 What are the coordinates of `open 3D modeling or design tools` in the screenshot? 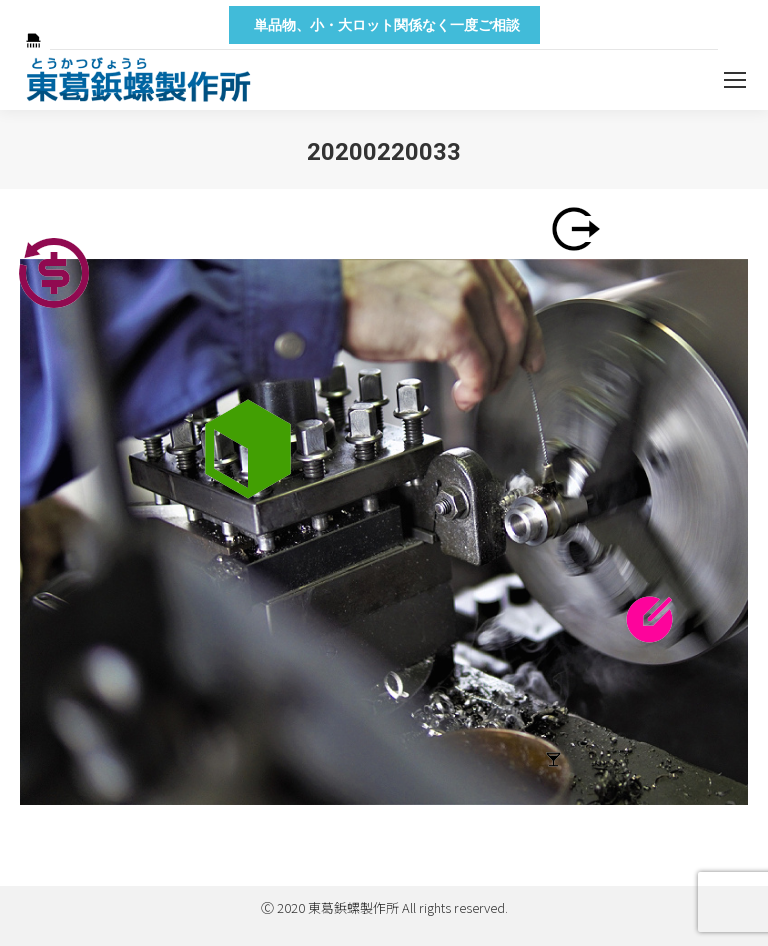 It's located at (248, 449).